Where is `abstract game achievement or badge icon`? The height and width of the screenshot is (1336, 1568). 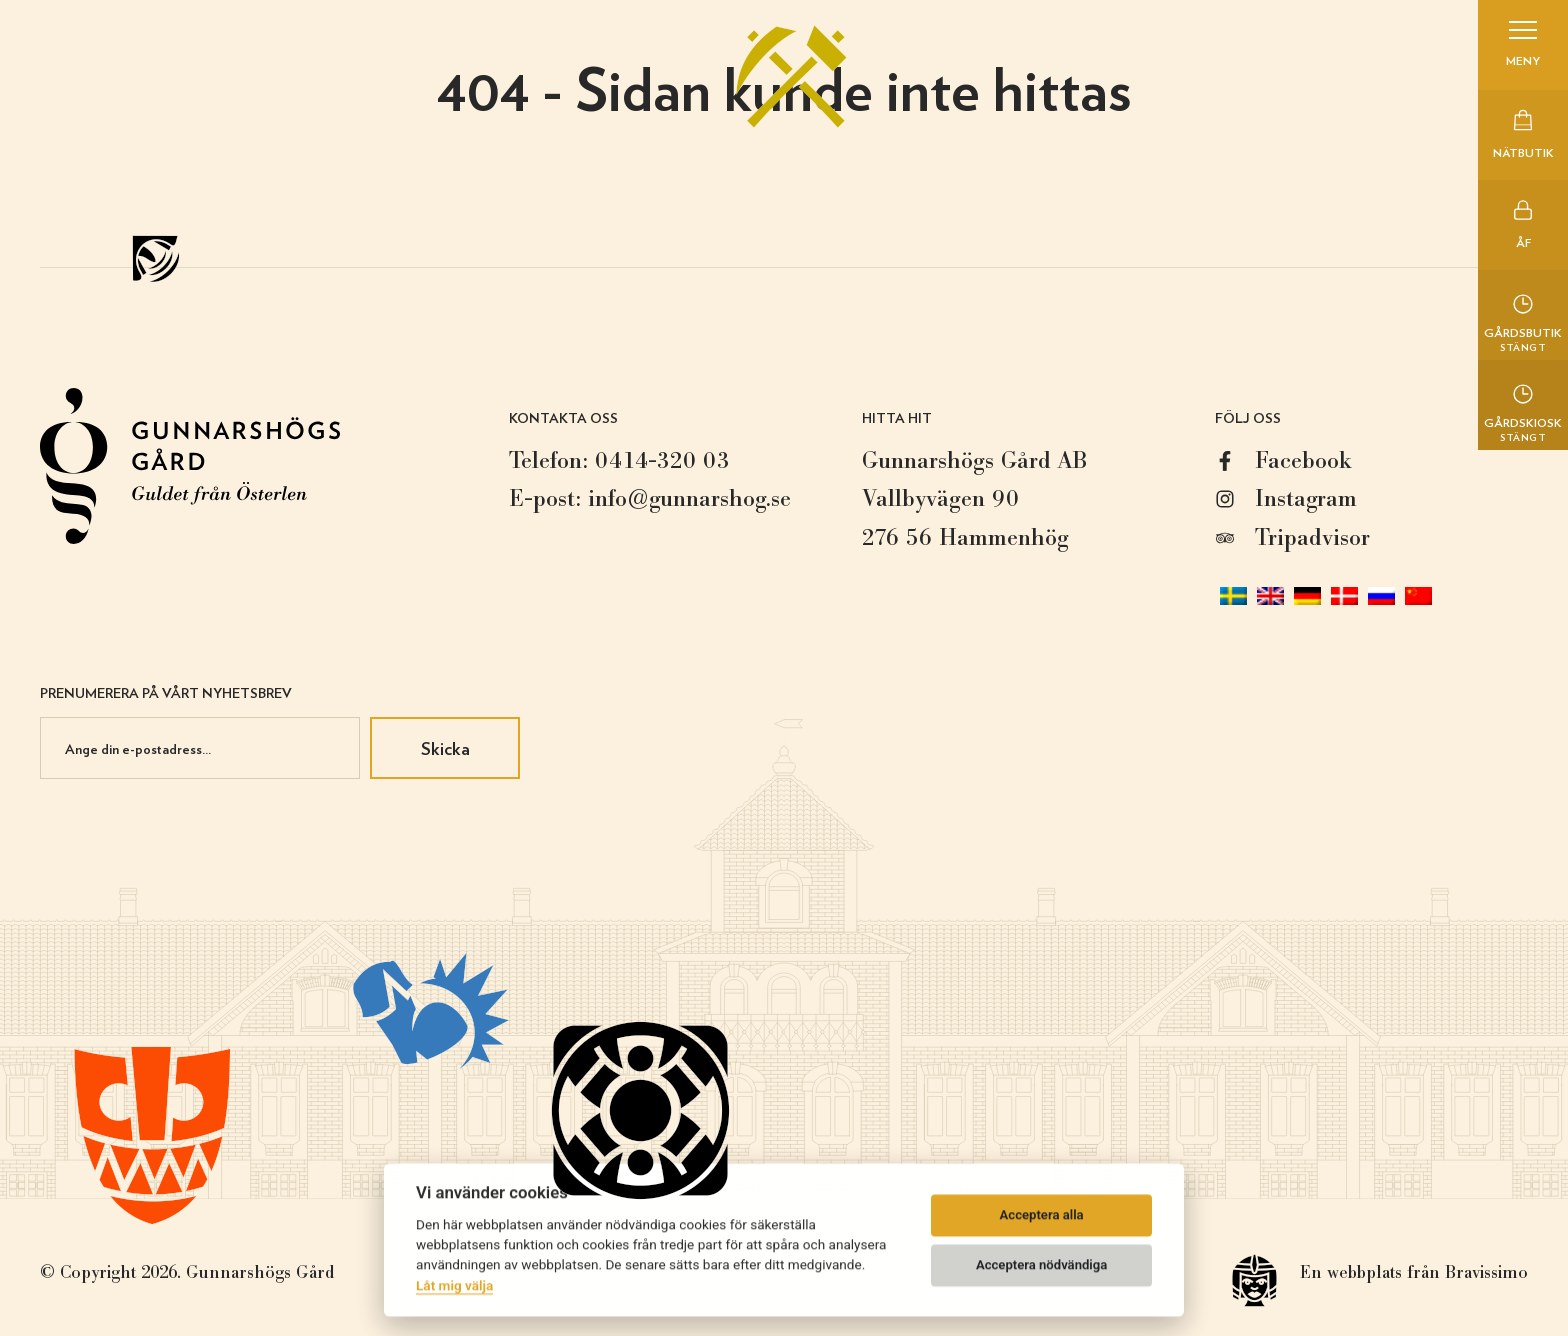 abstract game achievement or badge icon is located at coordinates (640, 1110).